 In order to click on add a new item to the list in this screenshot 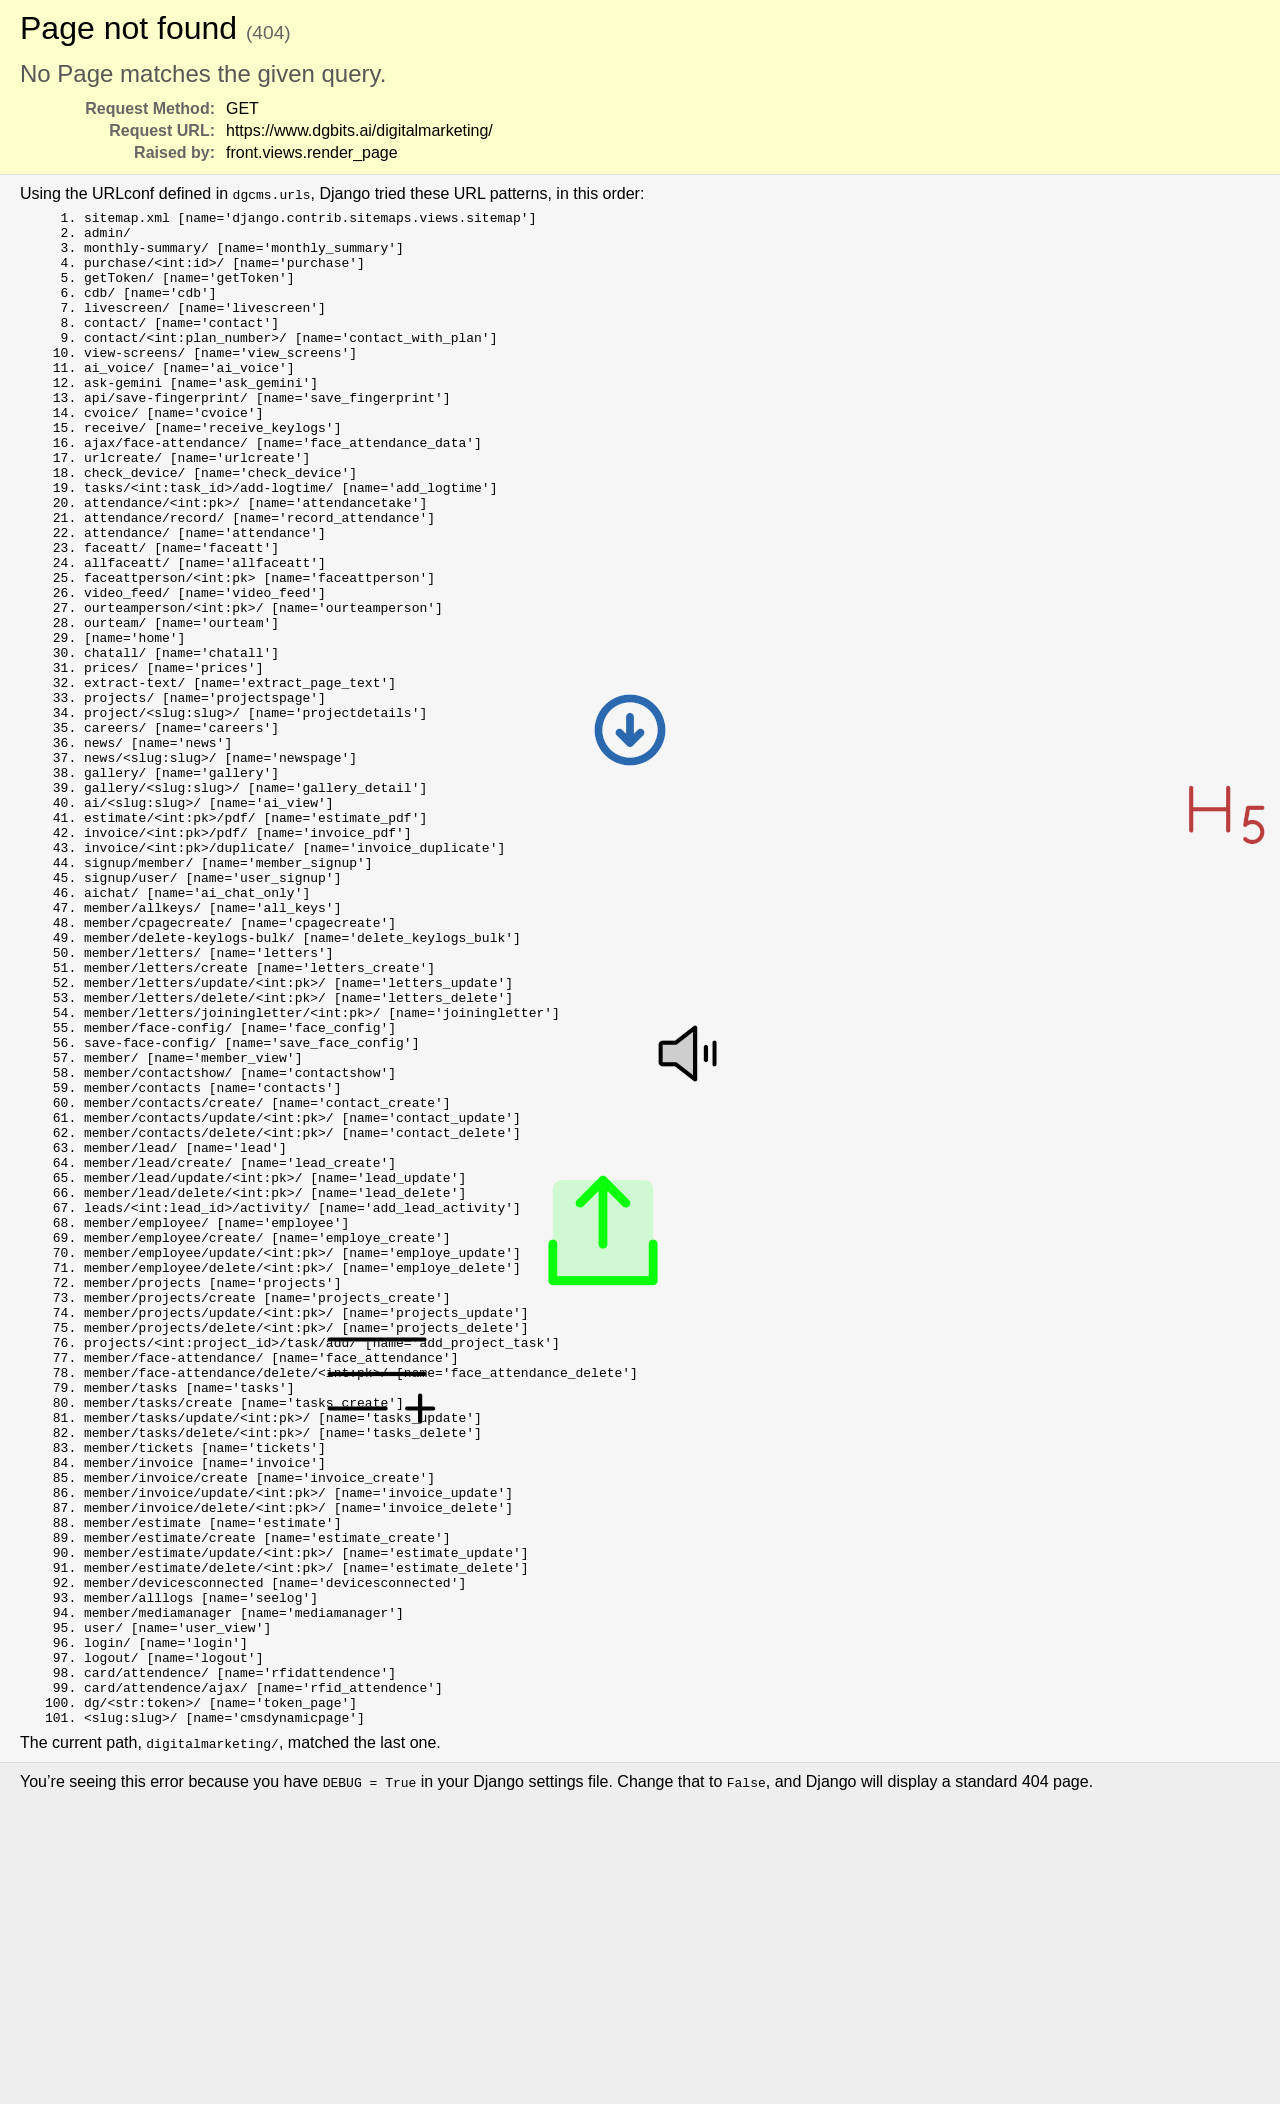, I will do `click(377, 1374)`.